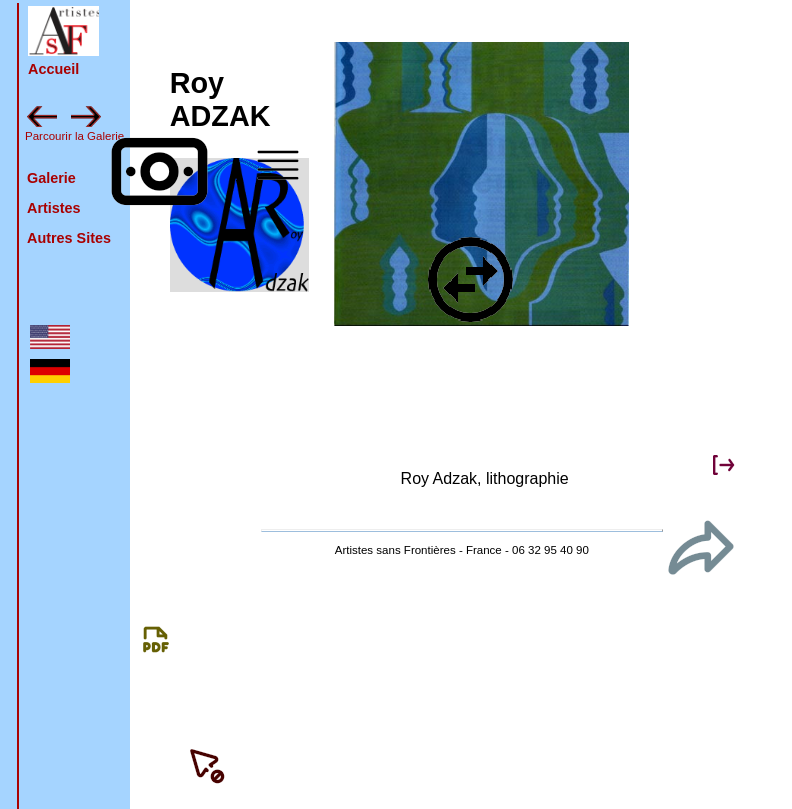 The image size is (792, 809). Describe the element at coordinates (155, 640) in the screenshot. I see `view or open a PDF document` at that location.